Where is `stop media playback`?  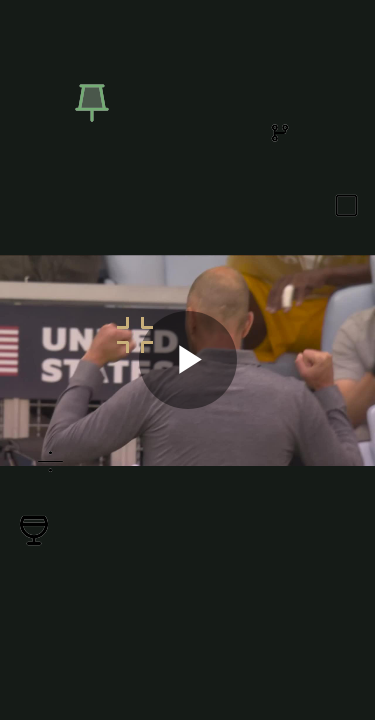
stop media playback is located at coordinates (346, 205).